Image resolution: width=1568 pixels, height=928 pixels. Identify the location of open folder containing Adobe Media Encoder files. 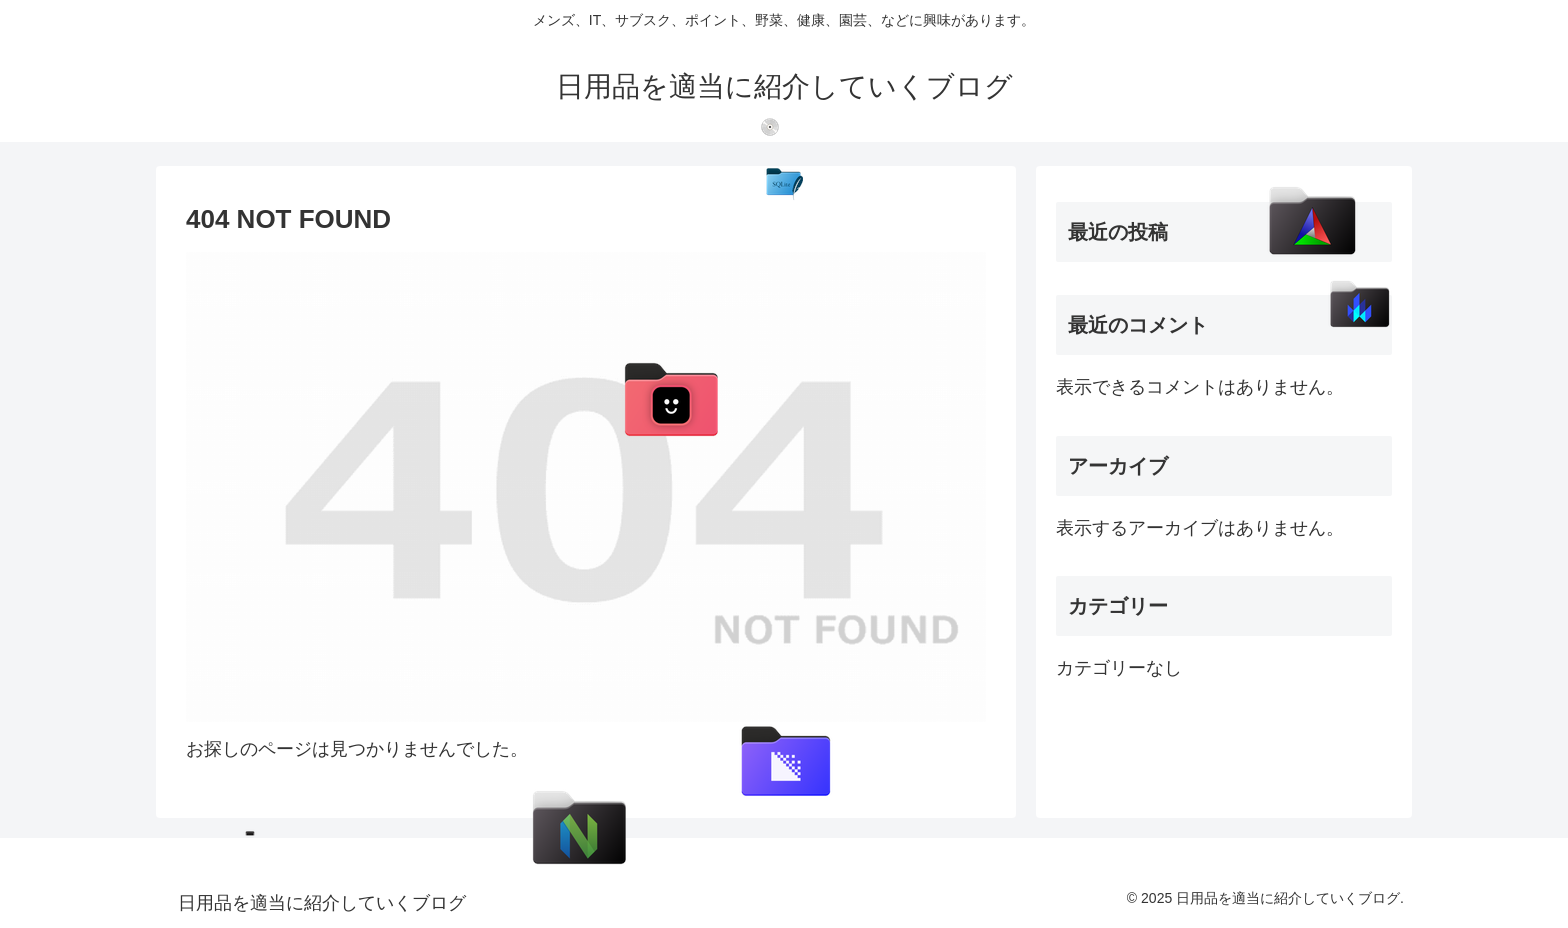
(785, 763).